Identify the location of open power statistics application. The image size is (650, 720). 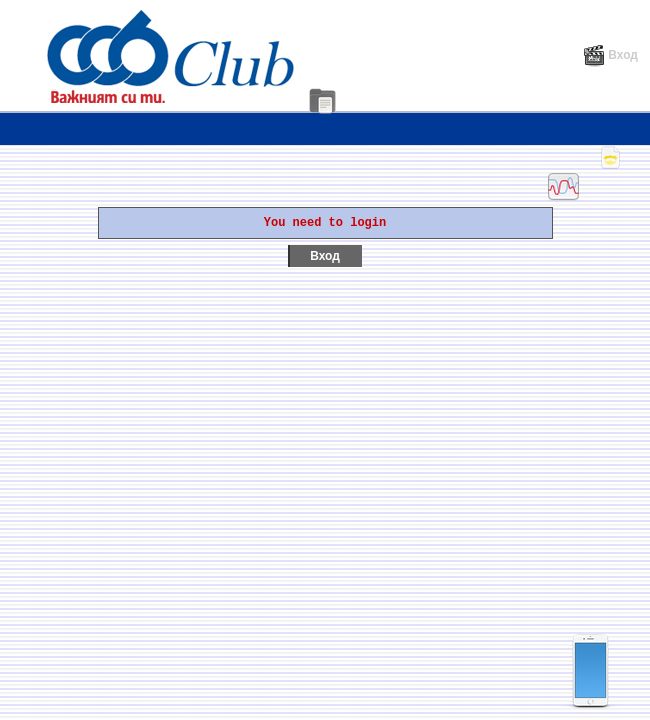
(563, 186).